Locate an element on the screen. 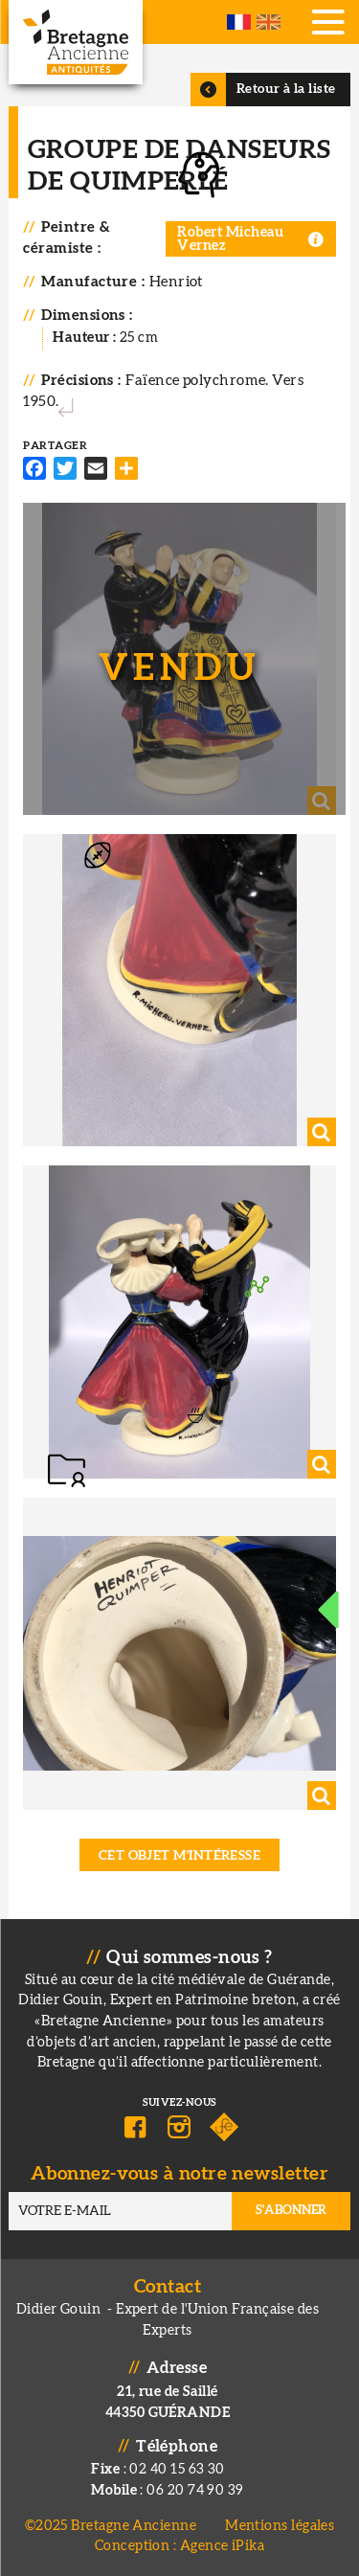 This screenshot has width=359, height=2576. access user-specific files or personal folder is located at coordinates (66, 1468).